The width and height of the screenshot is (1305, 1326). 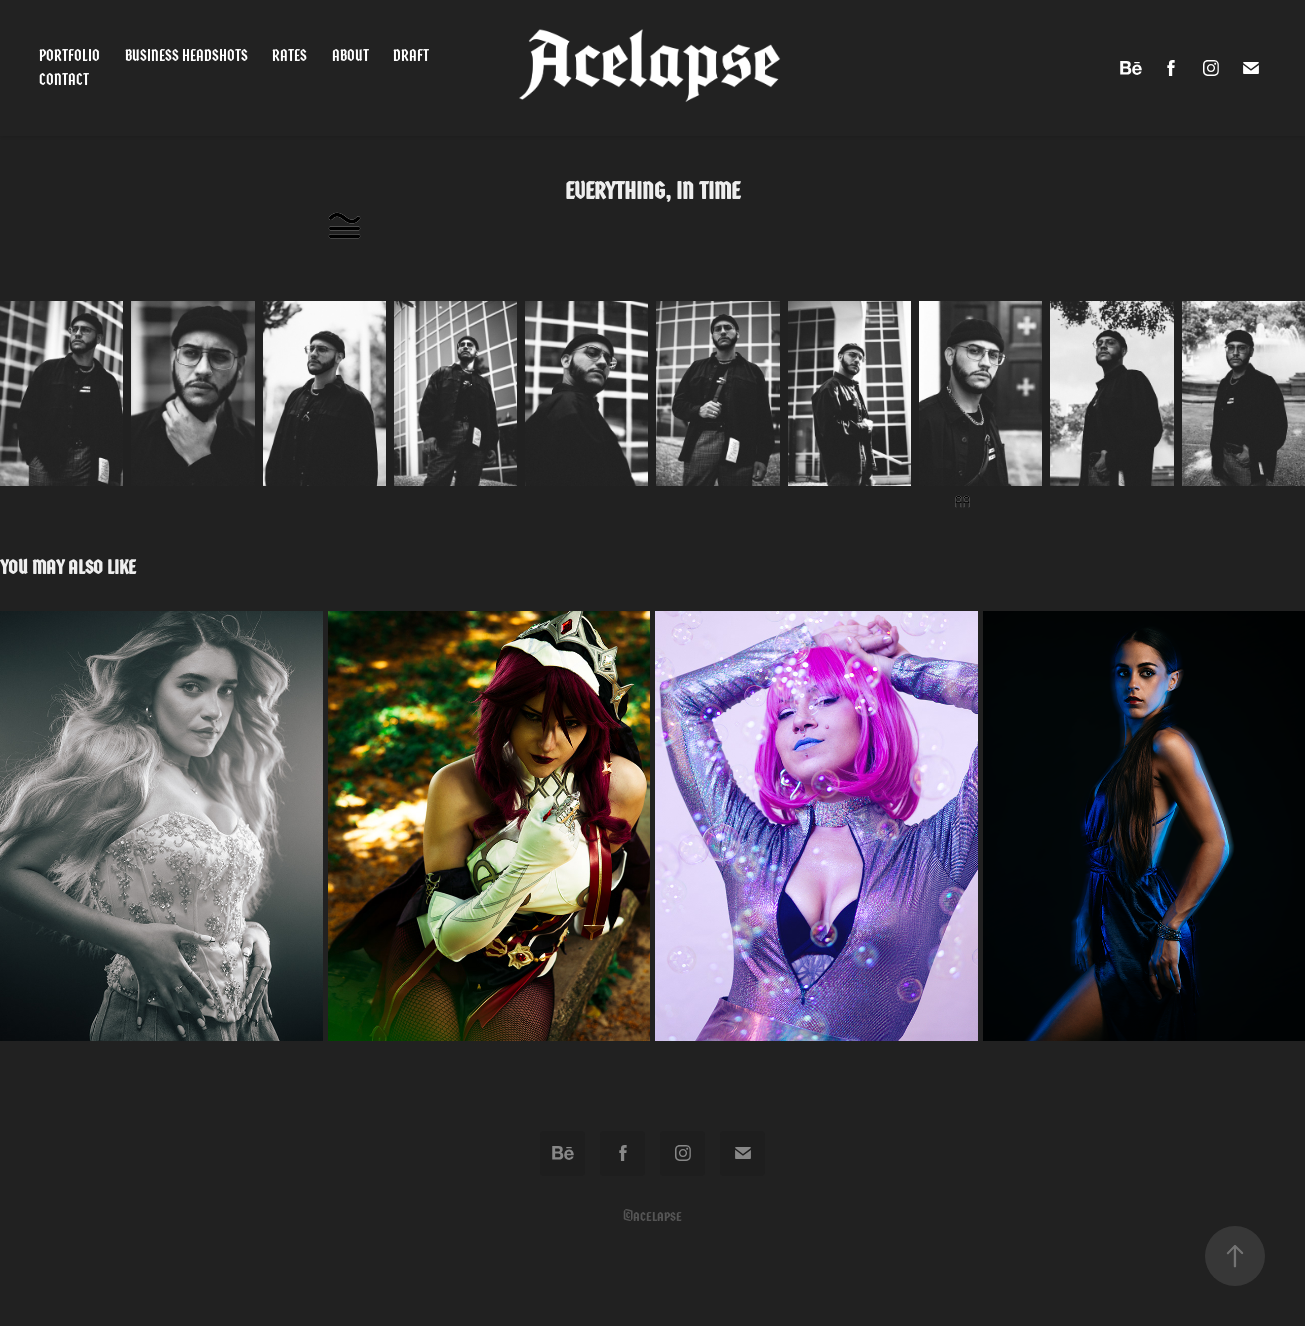 I want to click on switch text to uppercase, so click(x=962, y=501).